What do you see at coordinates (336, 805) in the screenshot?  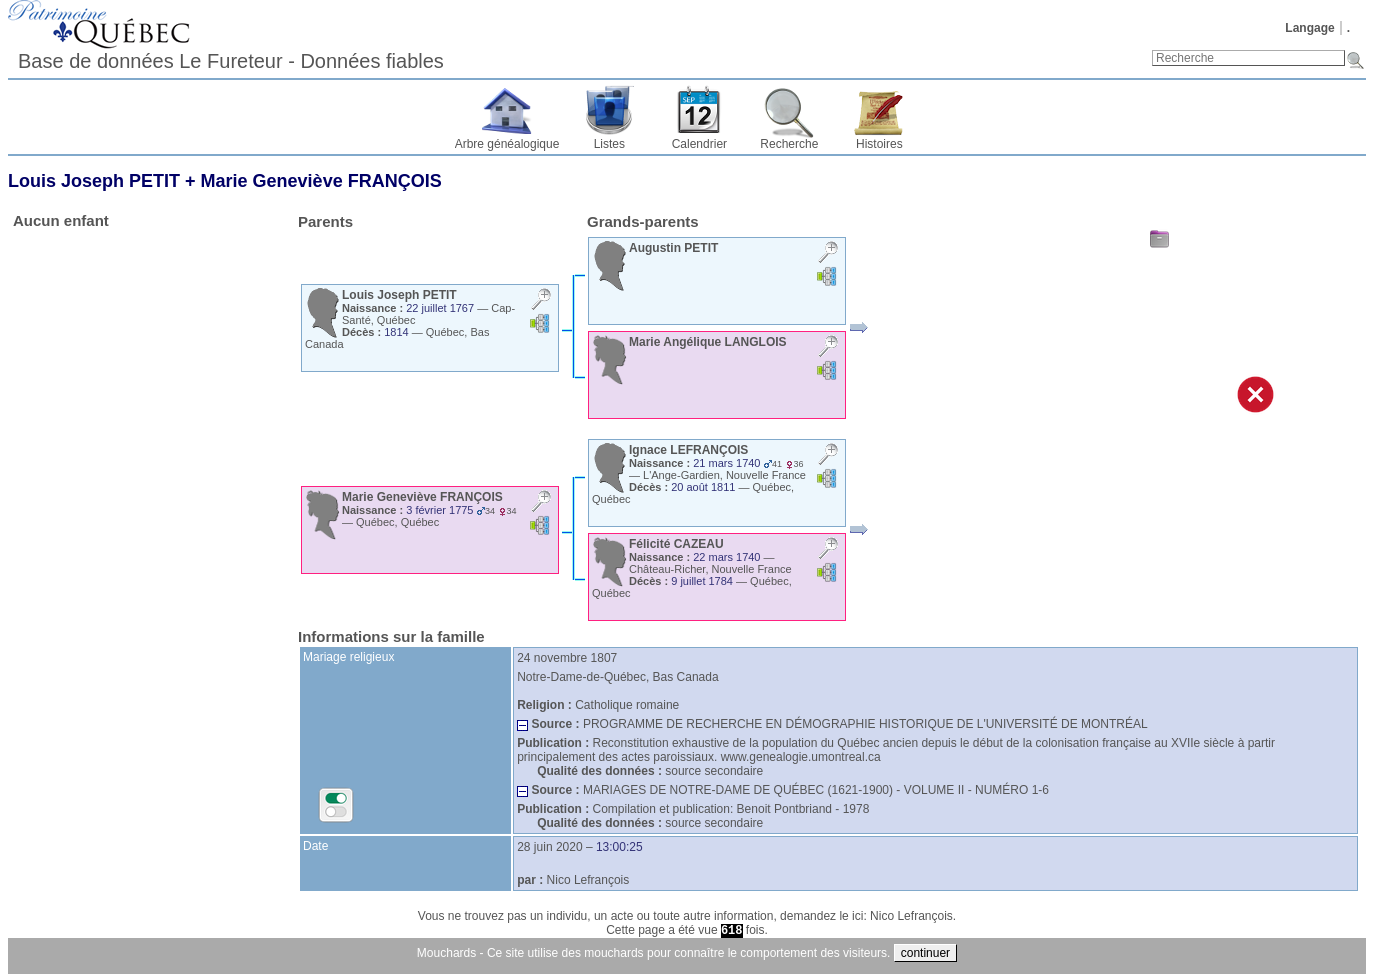 I see `open system tweaks or settings customization` at bounding box center [336, 805].